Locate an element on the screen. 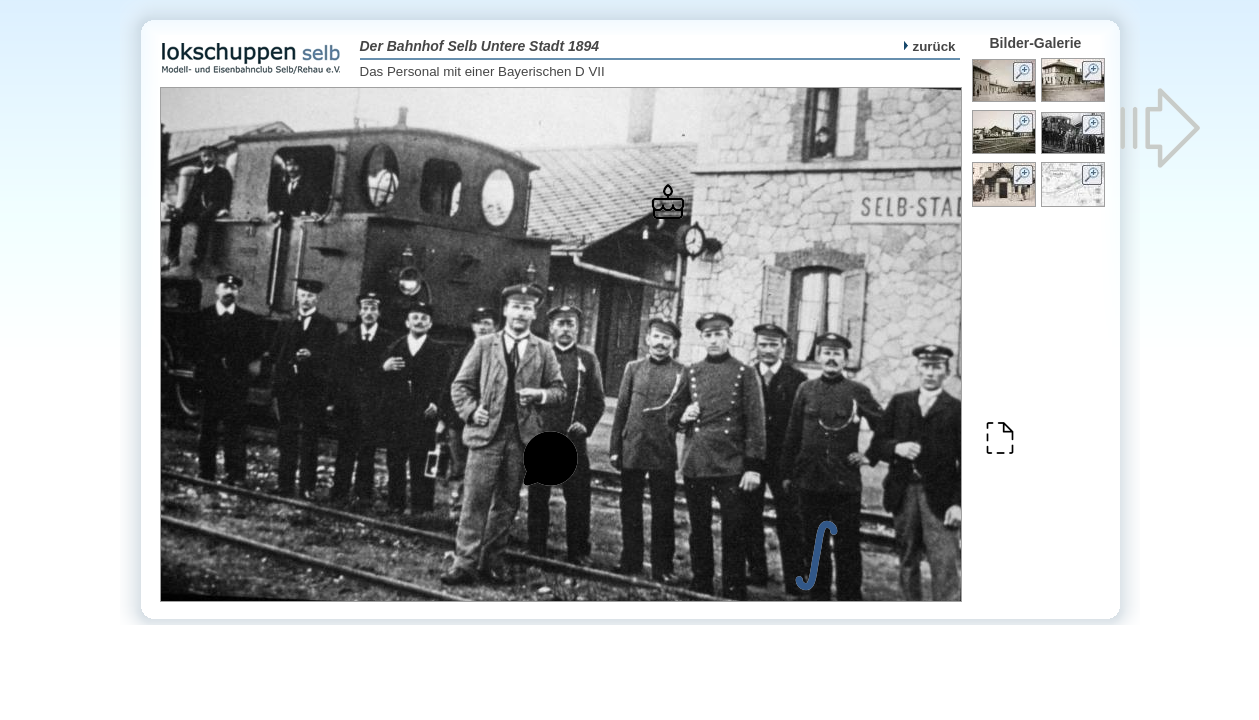  a placeholder for a file not yet uploaded is located at coordinates (1000, 438).